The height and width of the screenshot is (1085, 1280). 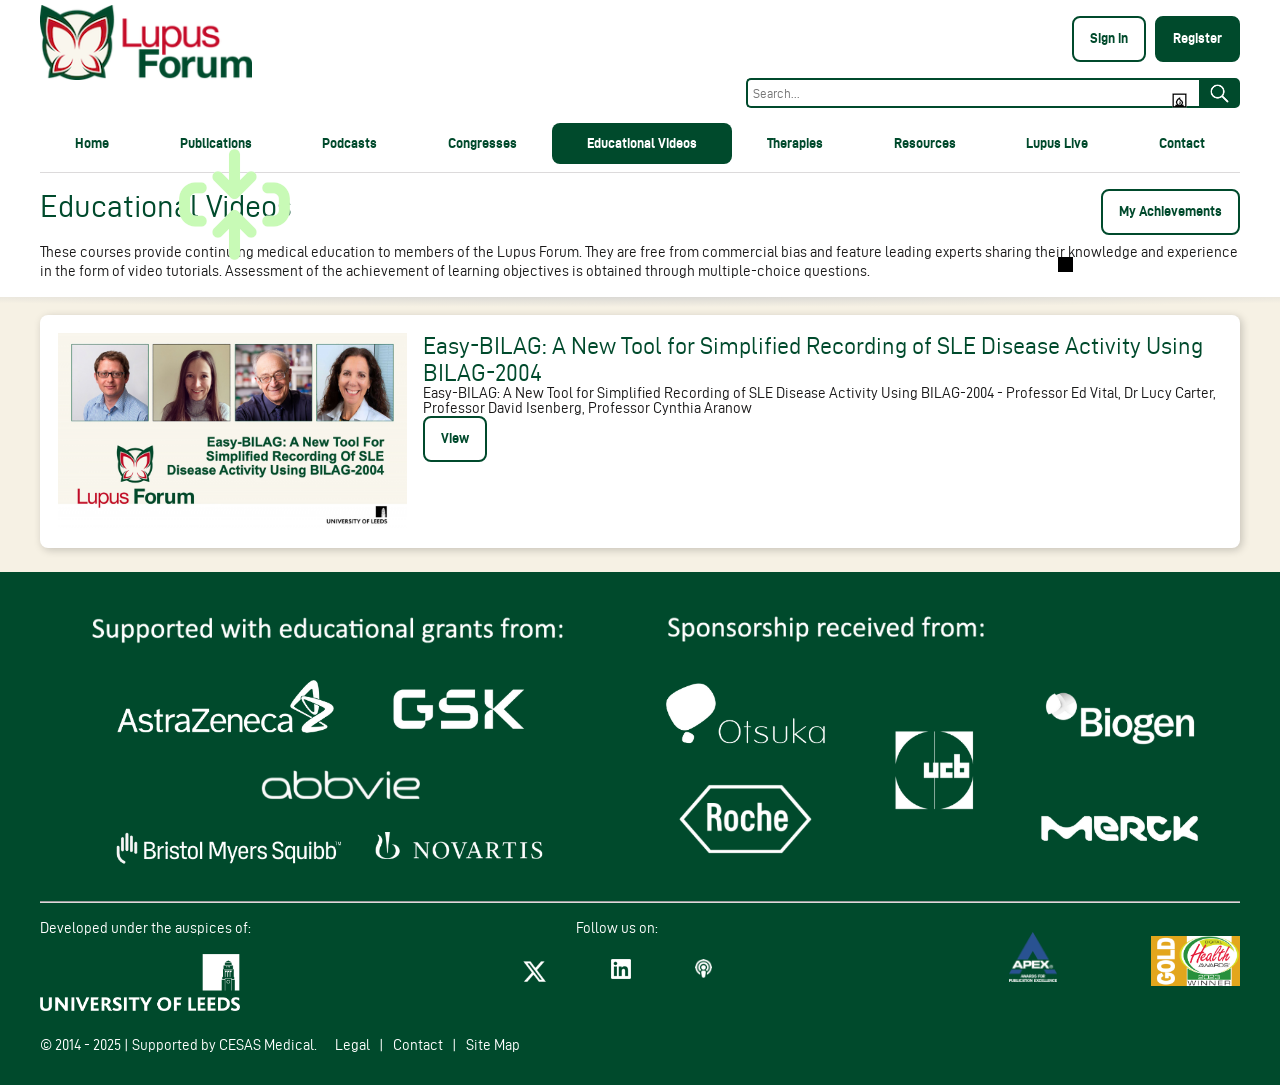 I want to click on access fireplace or heating controls, so click(x=1179, y=100).